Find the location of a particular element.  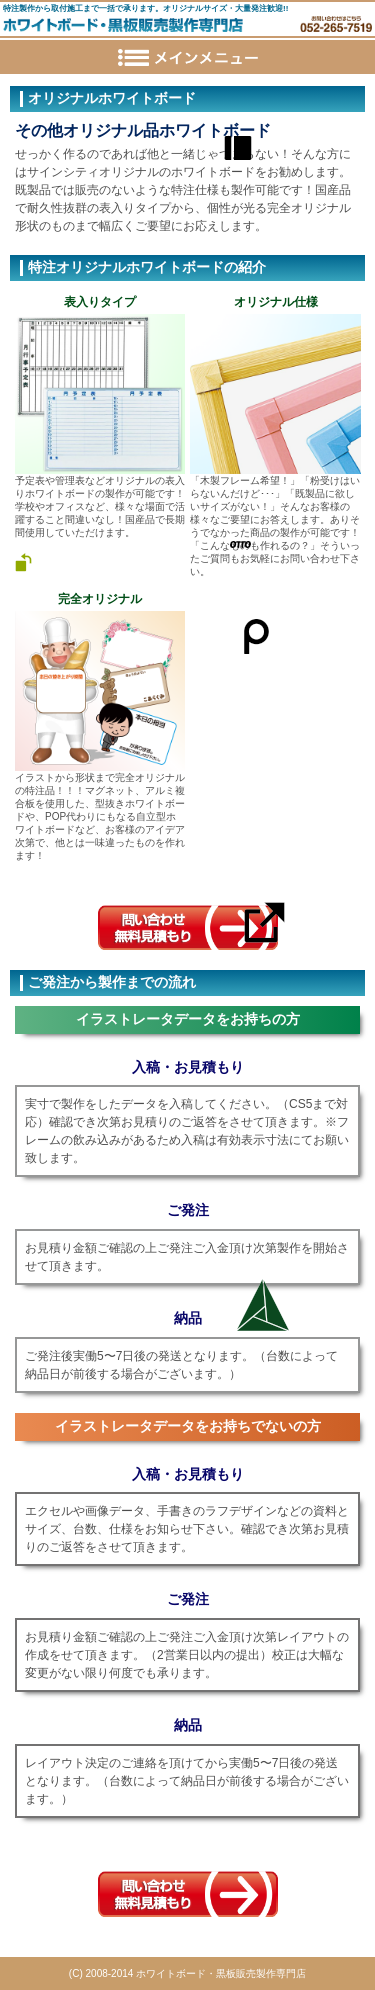

switch to left sidebar layout is located at coordinates (238, 148).